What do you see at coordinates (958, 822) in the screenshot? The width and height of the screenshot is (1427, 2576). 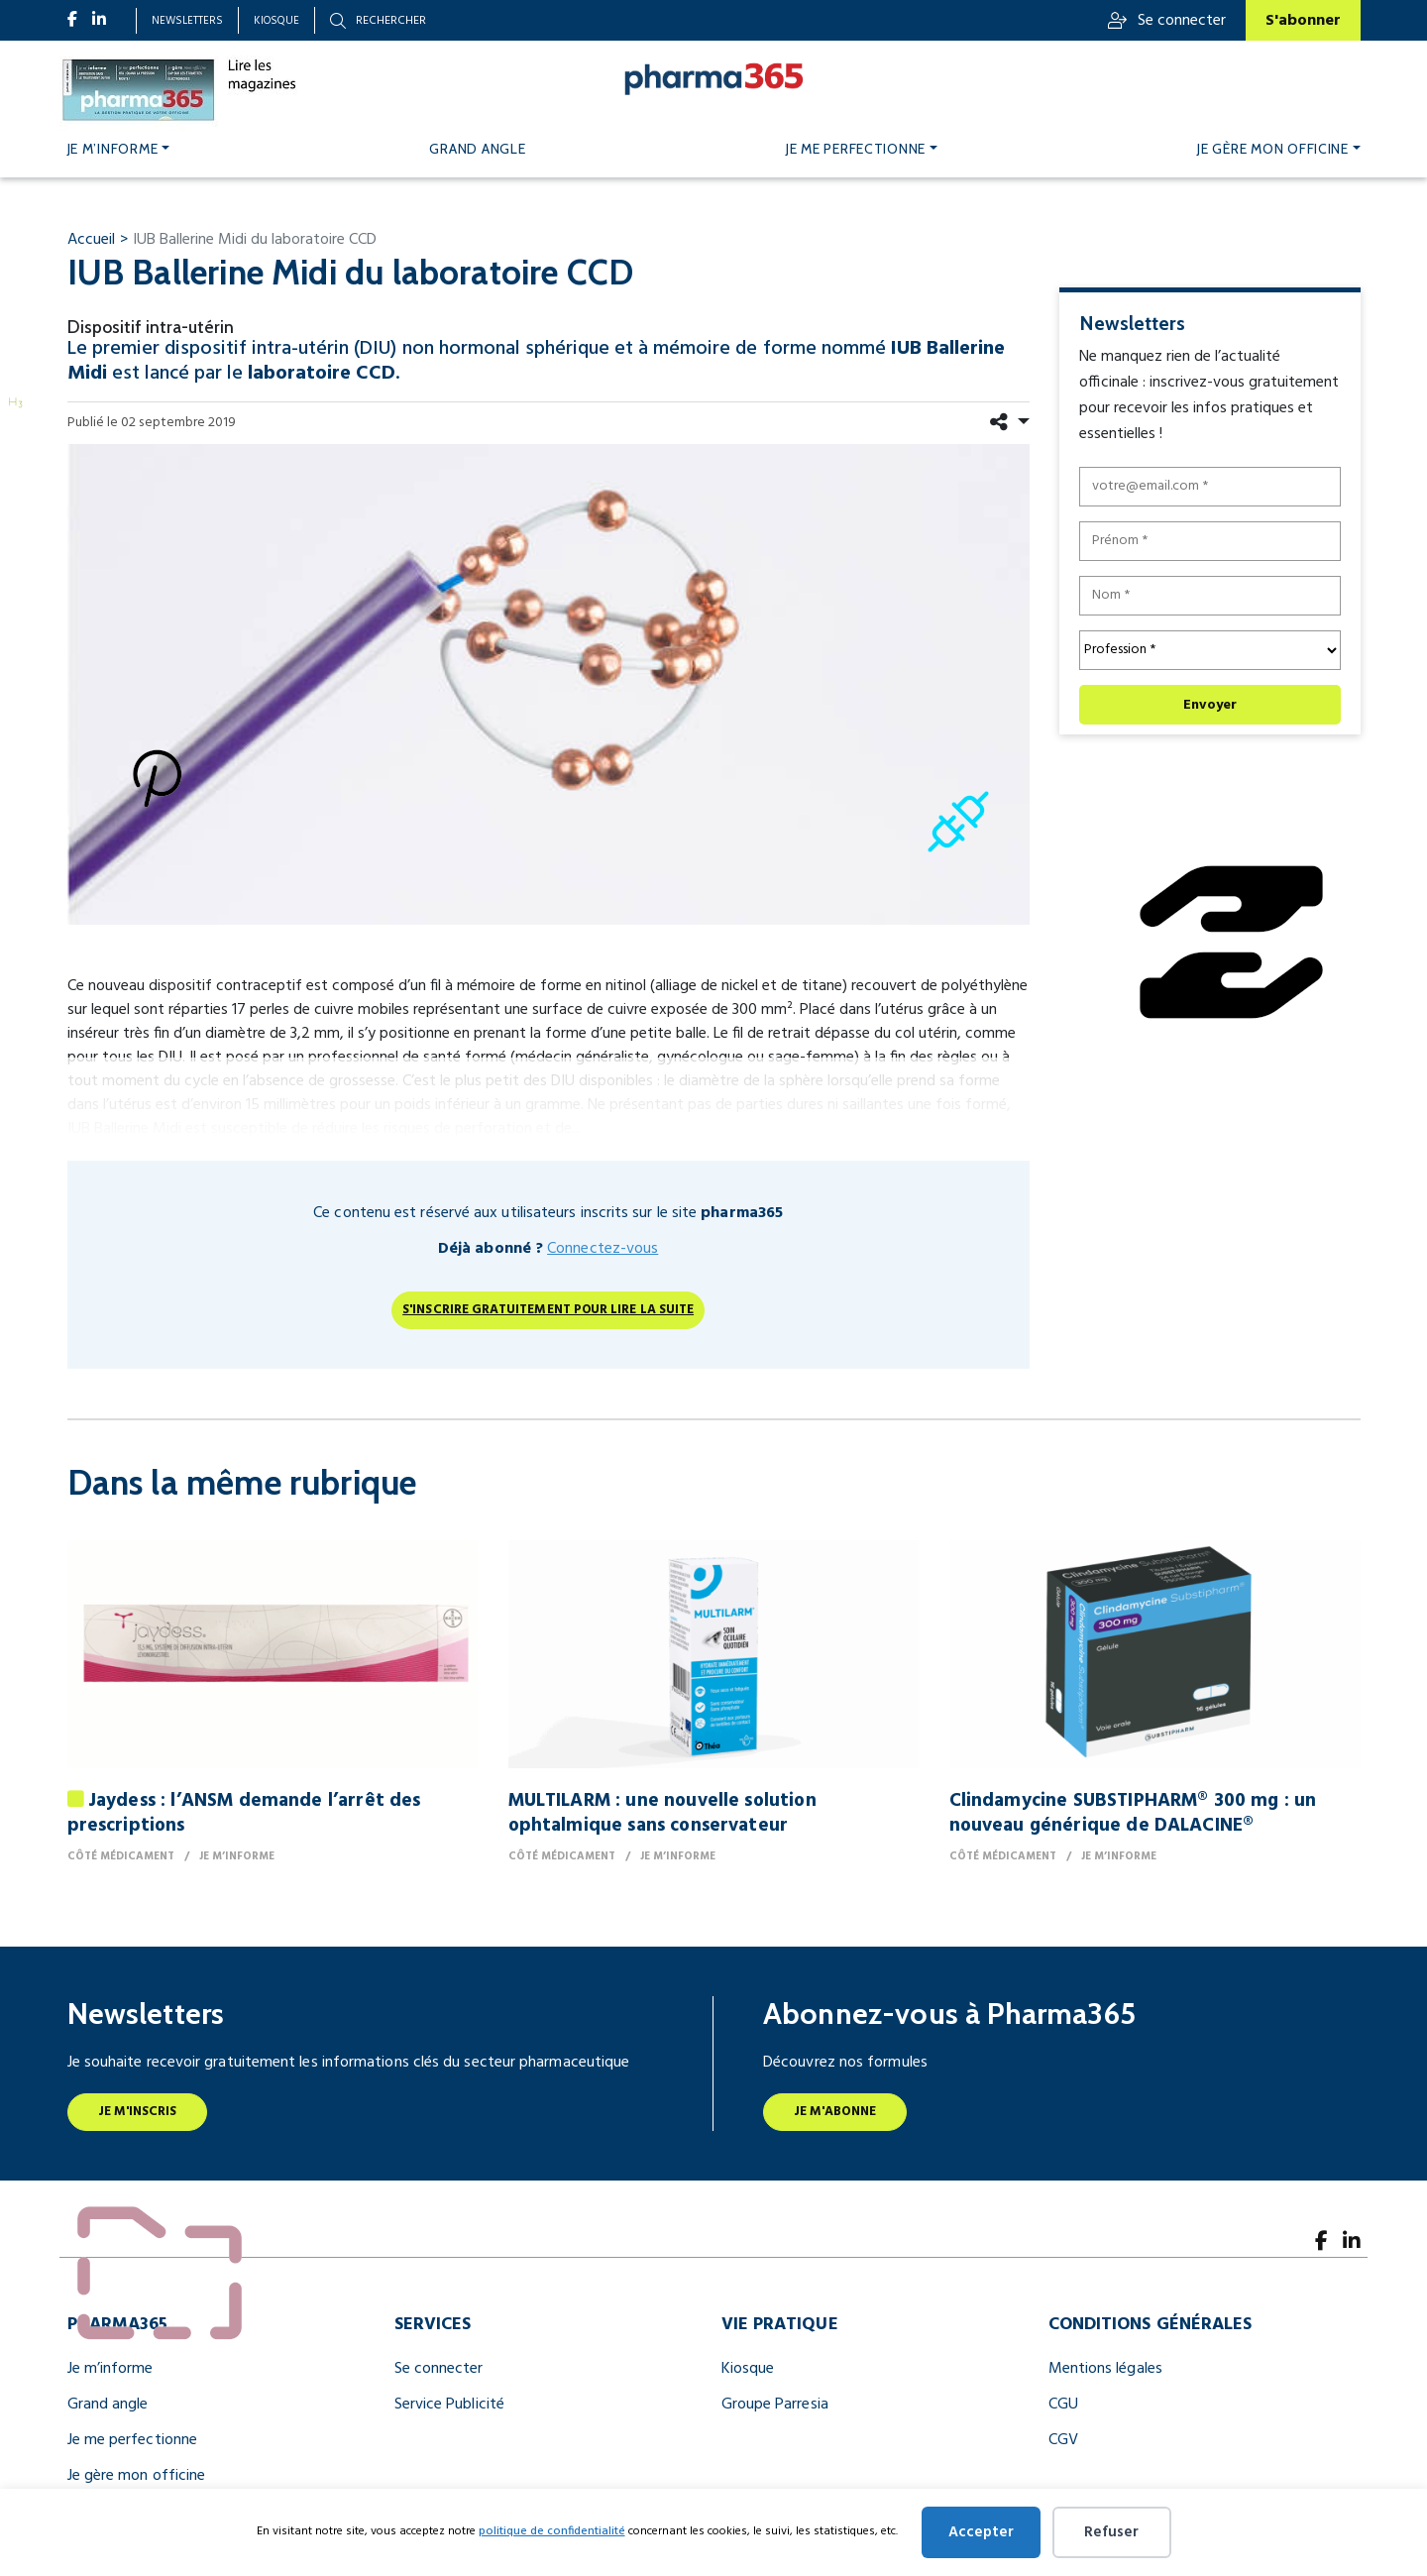 I see `connect or pair devices` at bounding box center [958, 822].